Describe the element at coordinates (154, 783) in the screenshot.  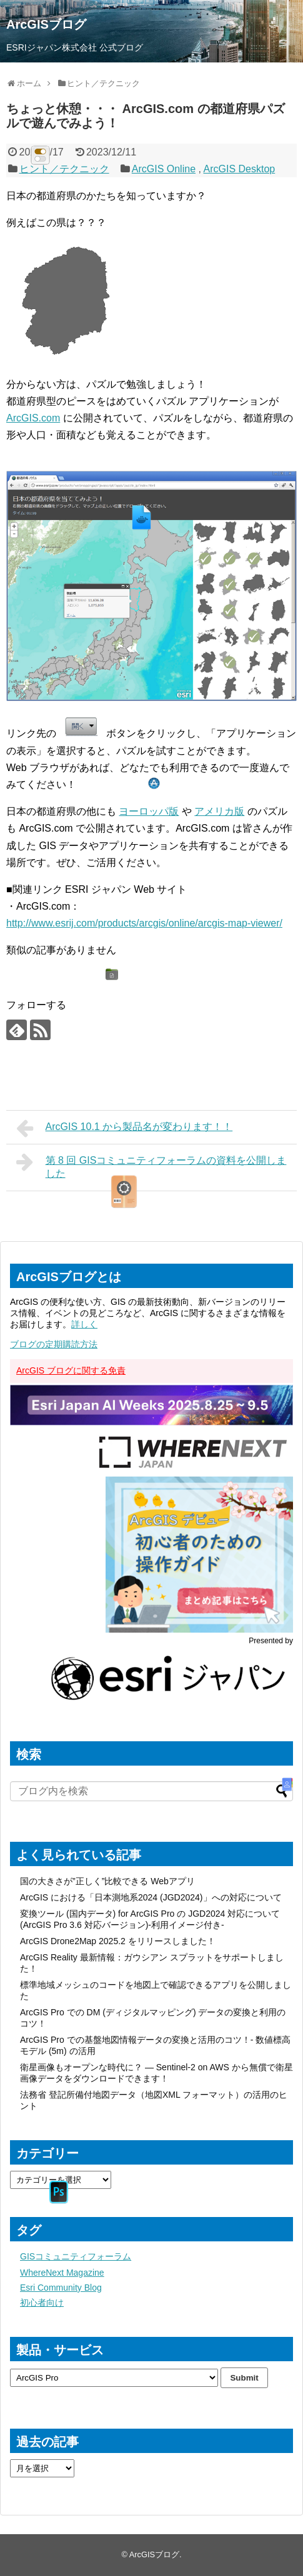
I see `open software properties or settings` at that location.